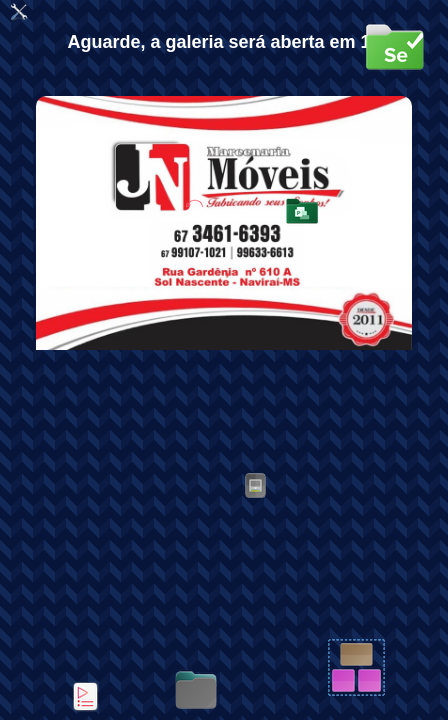  I want to click on nintendo ds rom file, so click(255, 485).